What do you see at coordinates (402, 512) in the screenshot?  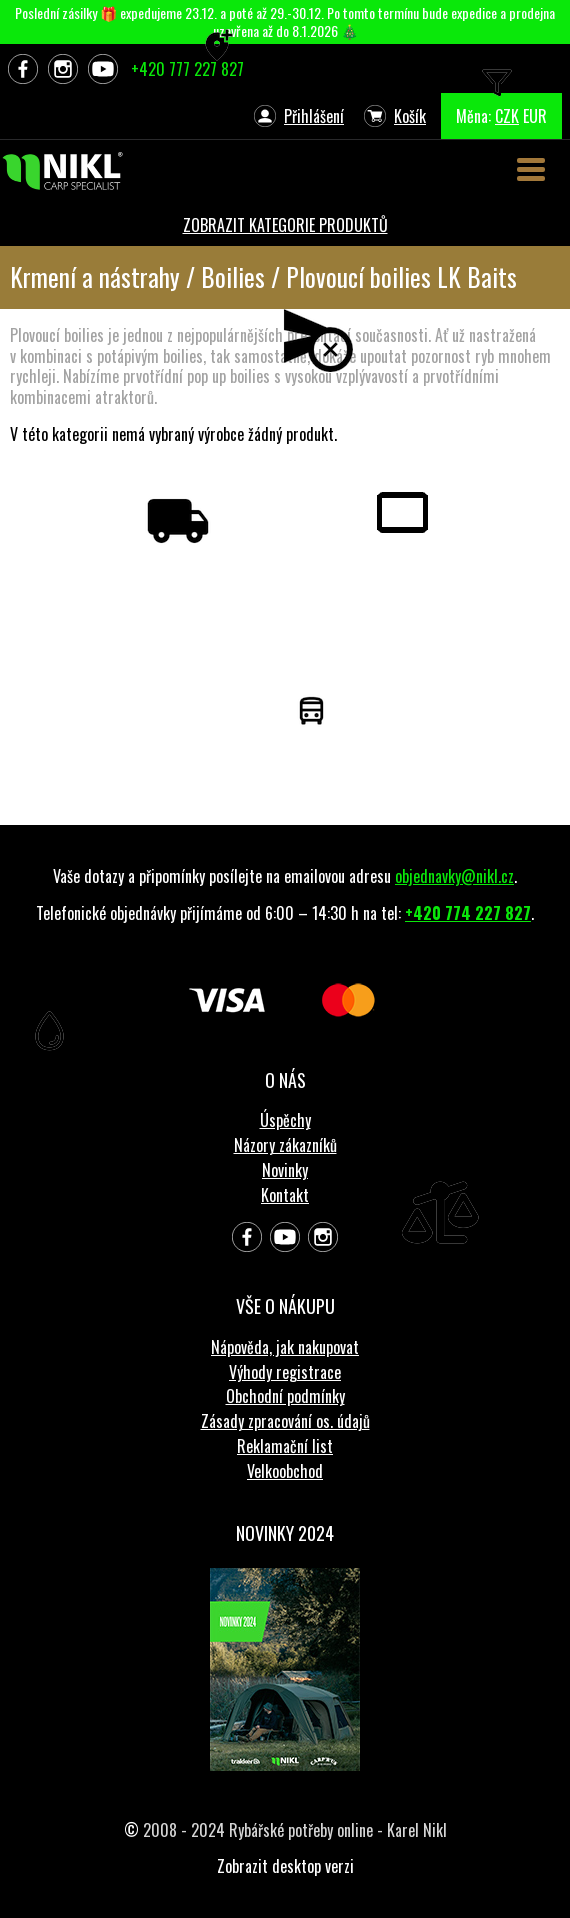 I see `crop image to 5:4 aspect ratio` at bounding box center [402, 512].